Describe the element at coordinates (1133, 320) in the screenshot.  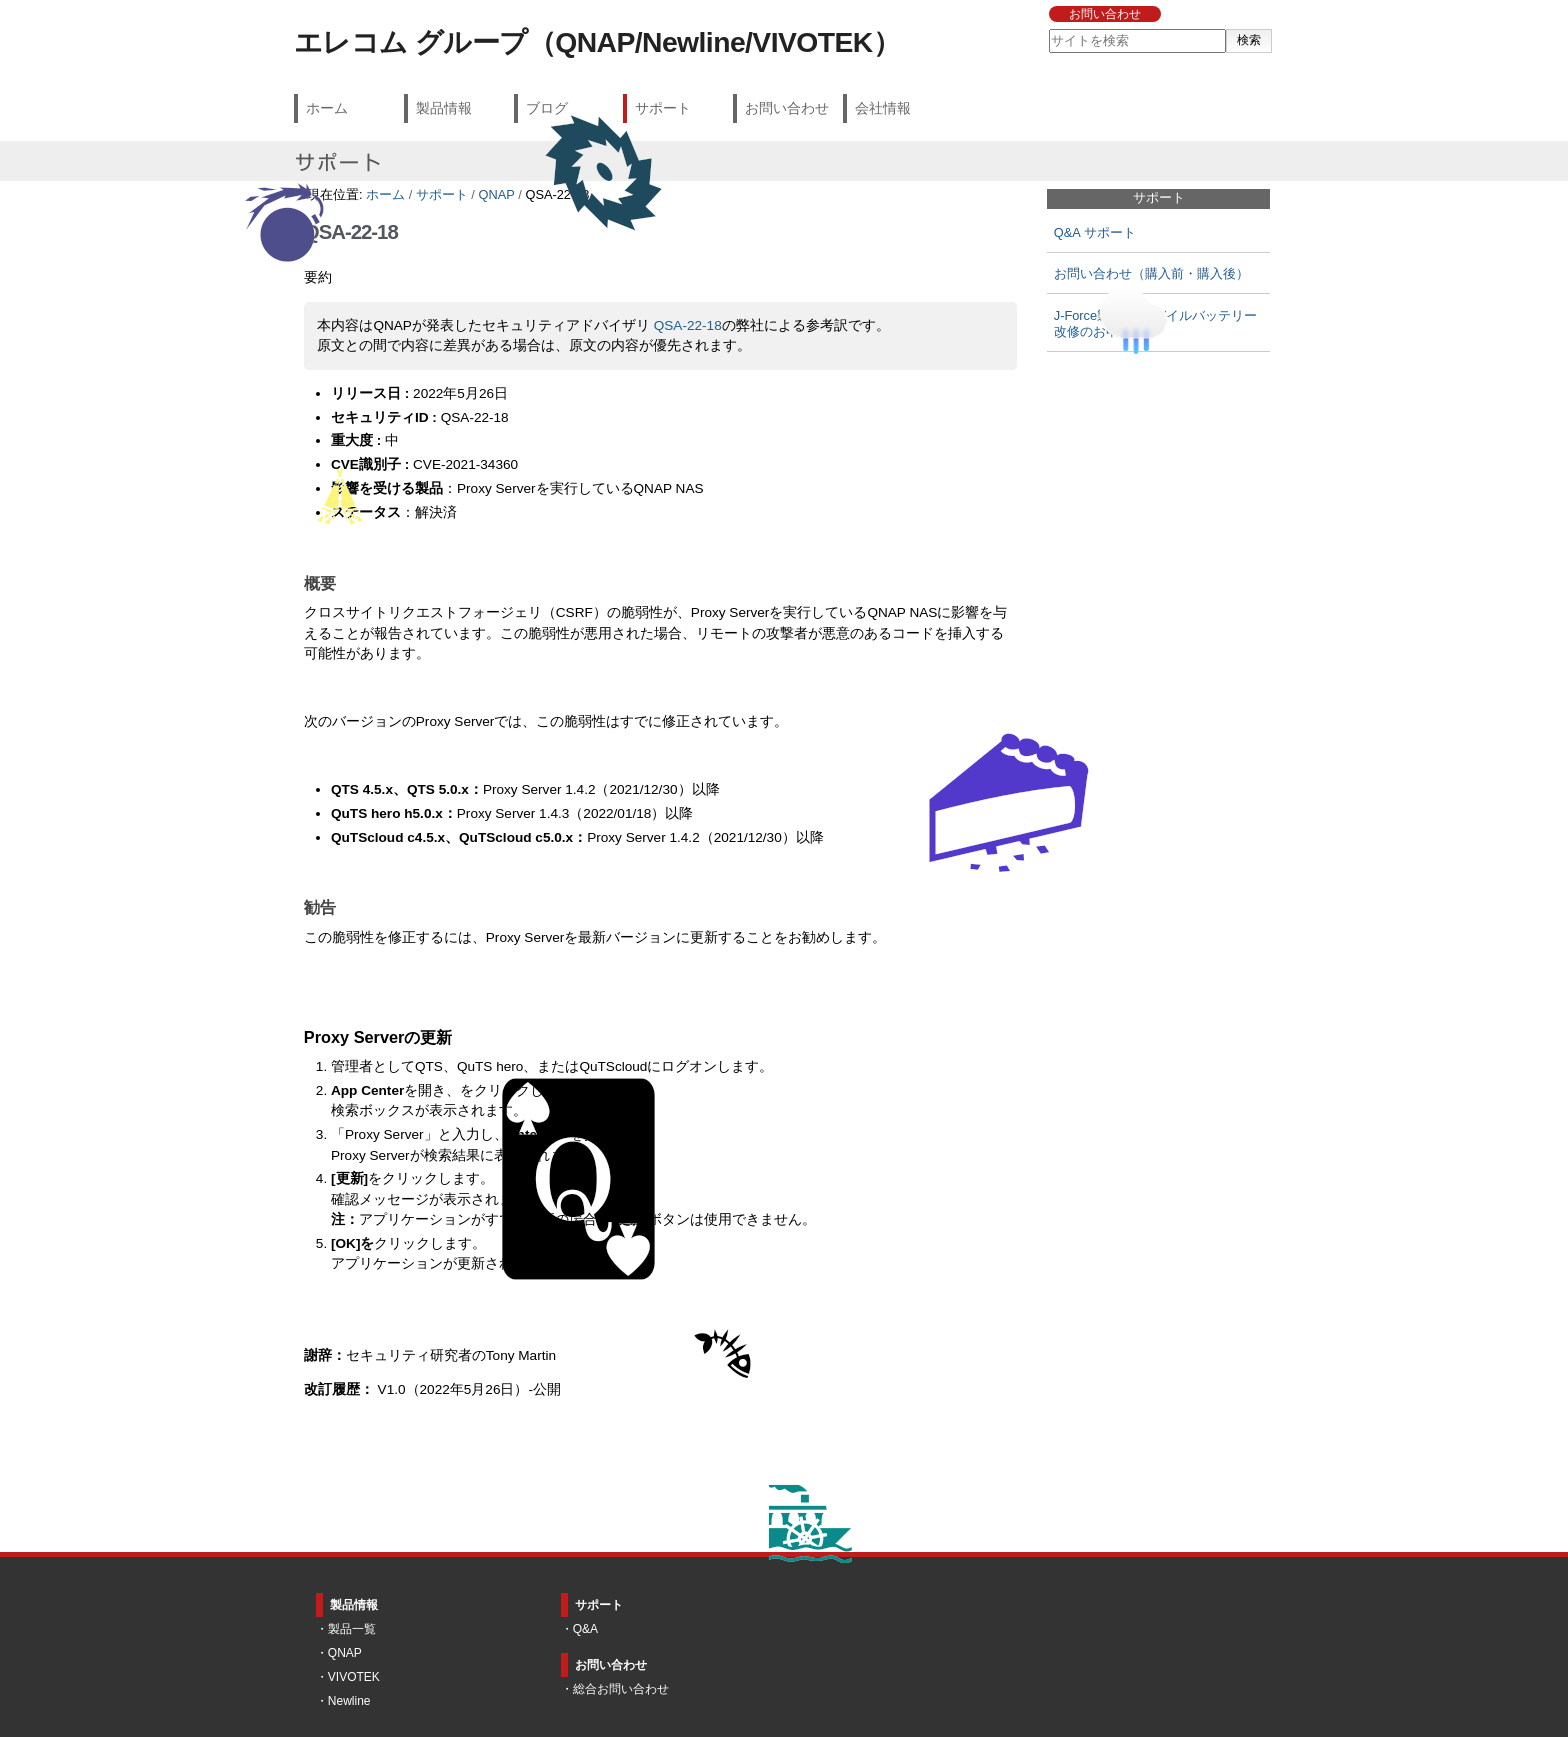
I see `indicates rainy or showery weather conditions` at that location.